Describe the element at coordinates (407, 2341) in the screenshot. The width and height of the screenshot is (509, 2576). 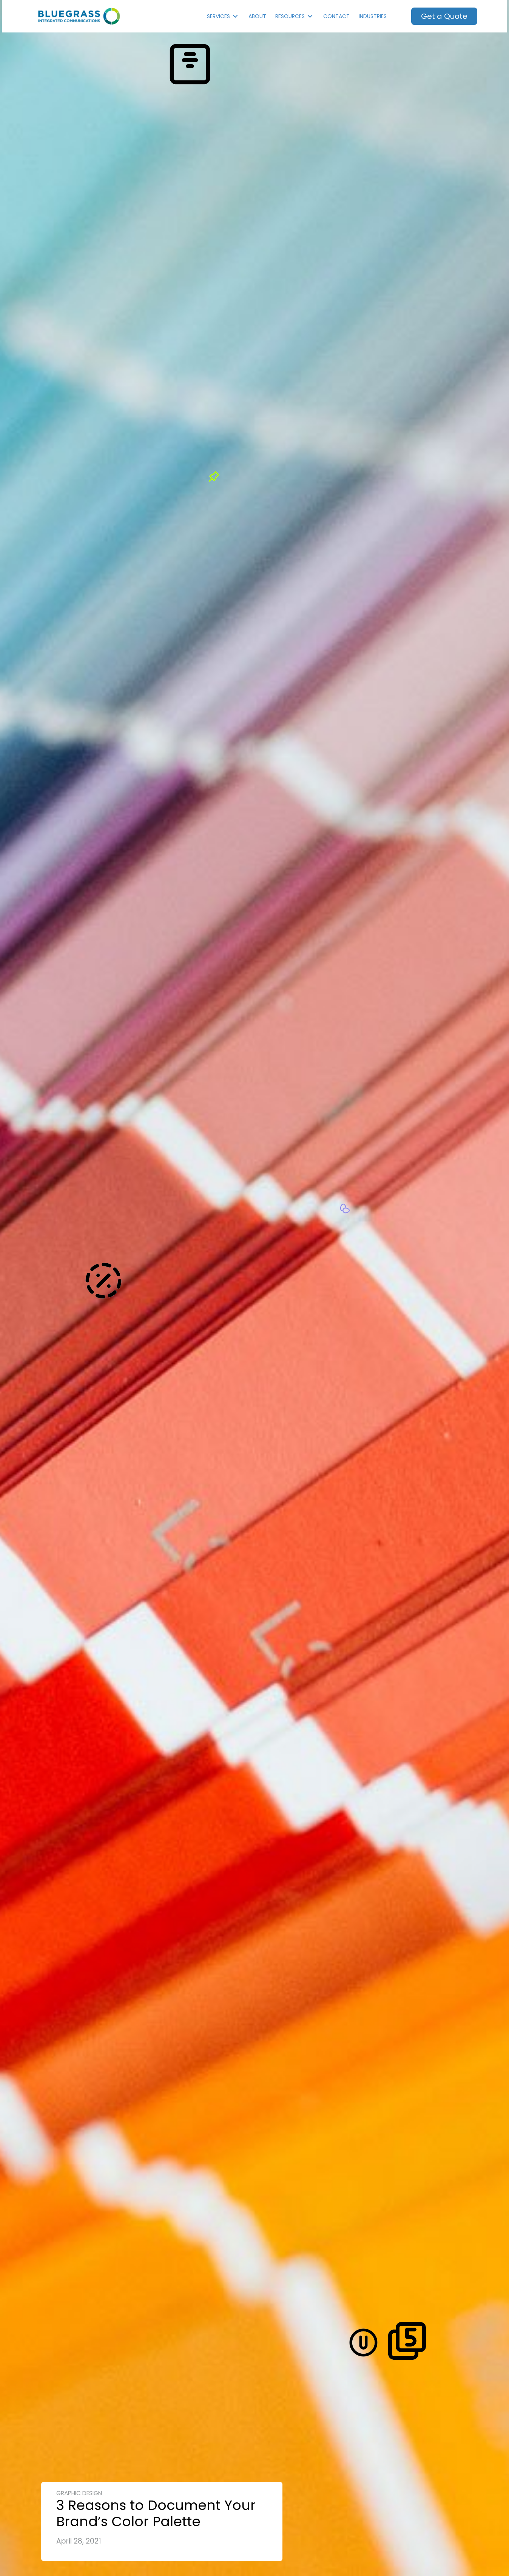
I see `view 5 stacked items or layers` at that location.